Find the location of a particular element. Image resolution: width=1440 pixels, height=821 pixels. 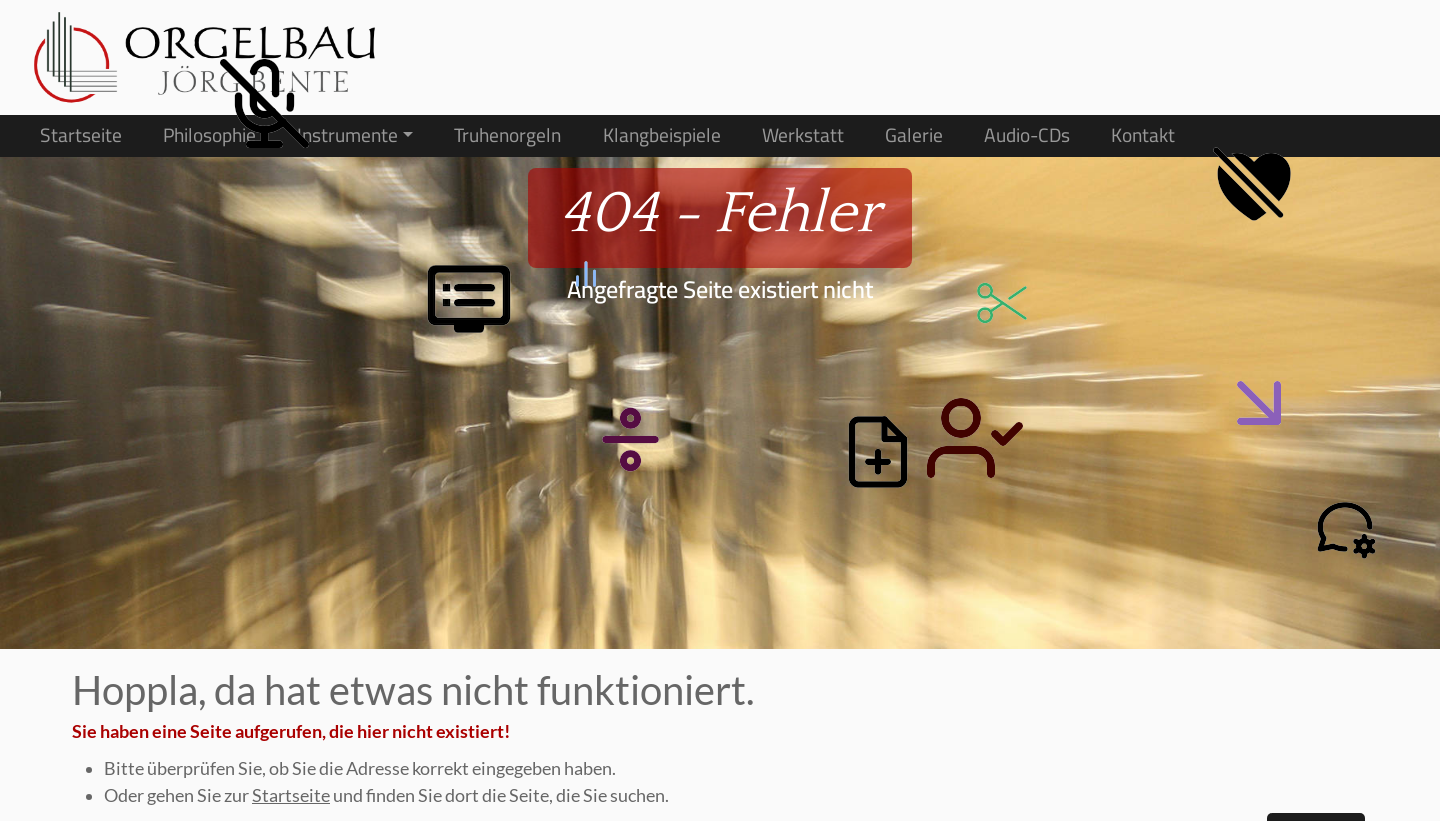

navigate to the next item diagonally is located at coordinates (1259, 403).